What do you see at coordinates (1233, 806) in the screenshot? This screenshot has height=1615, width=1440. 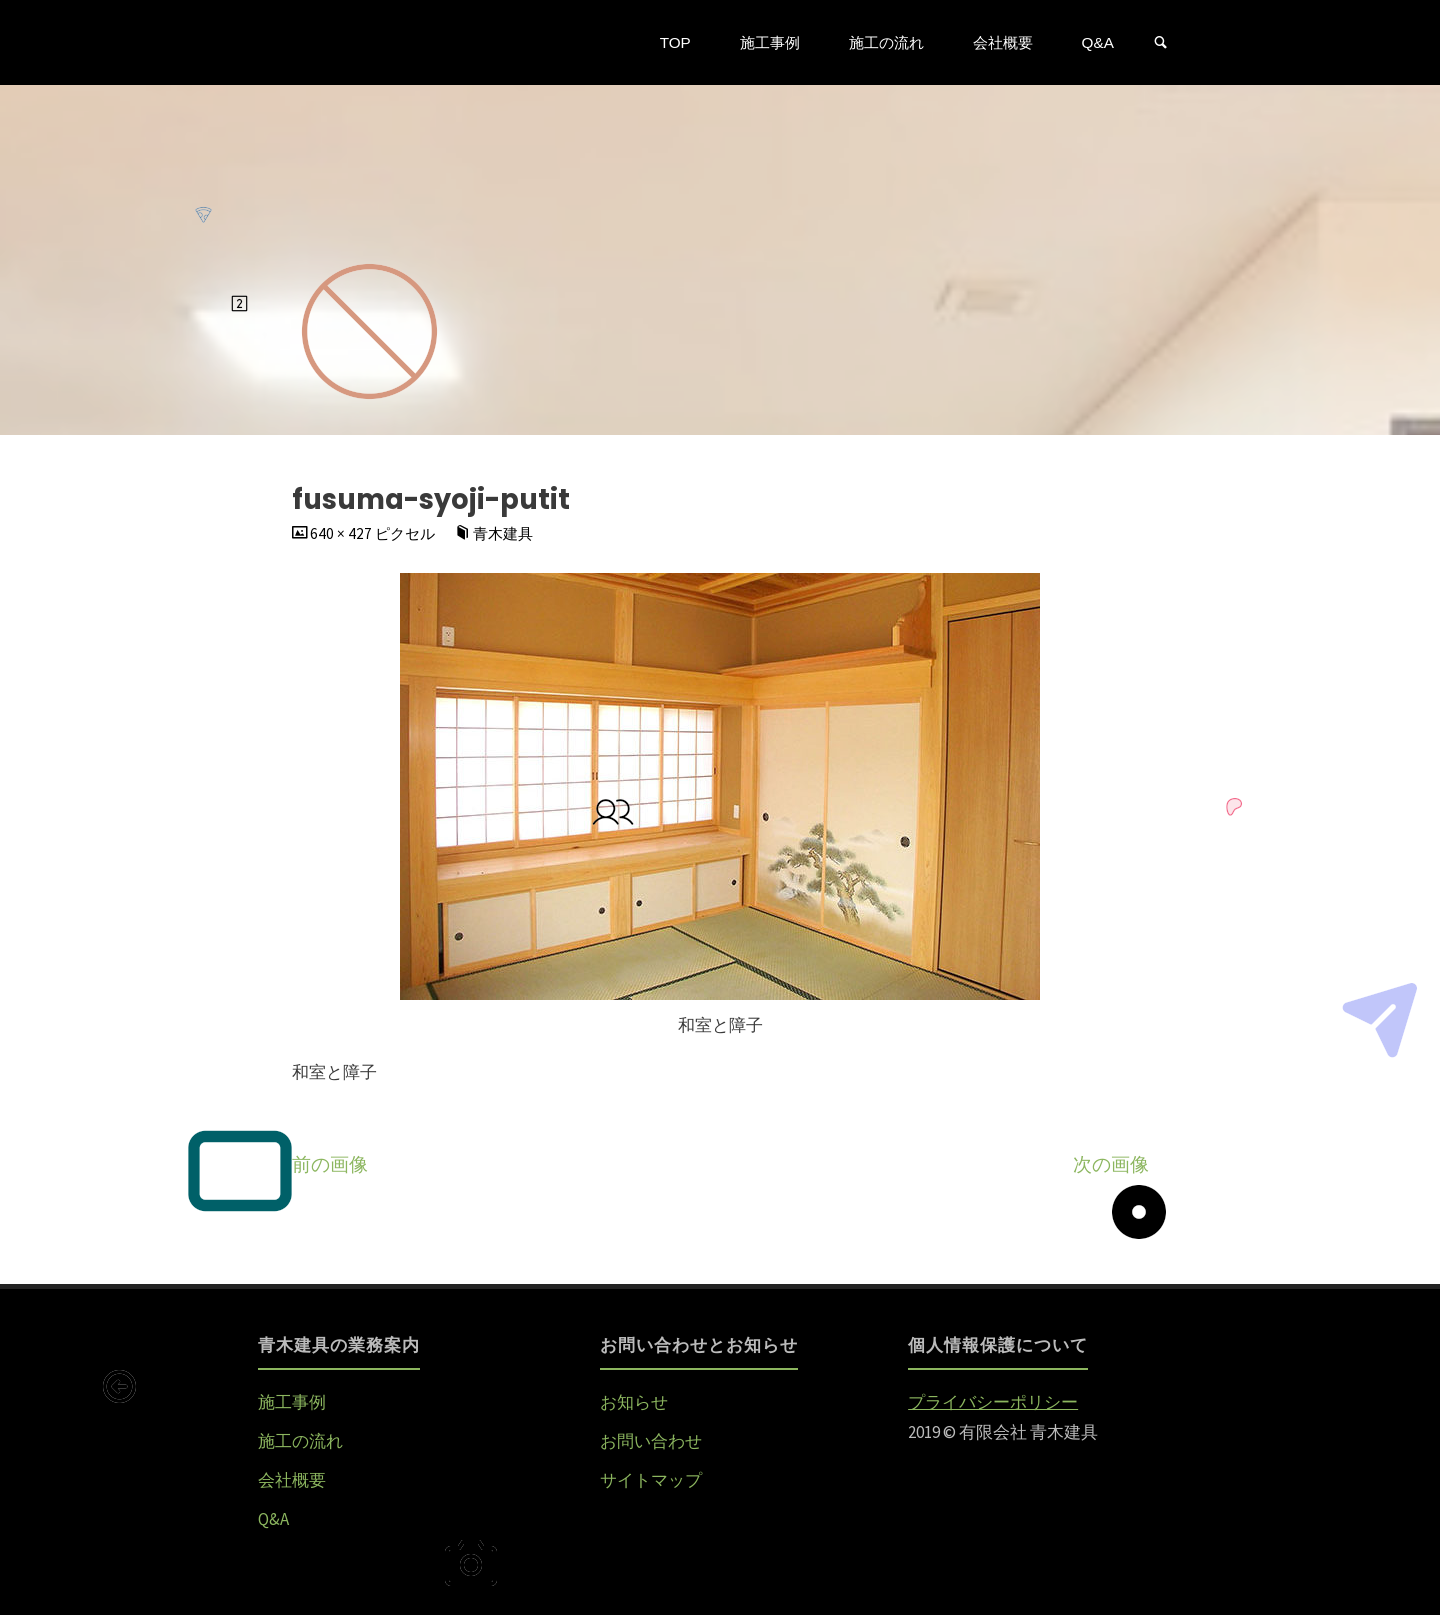 I see `link to patreon profile or support page` at bounding box center [1233, 806].